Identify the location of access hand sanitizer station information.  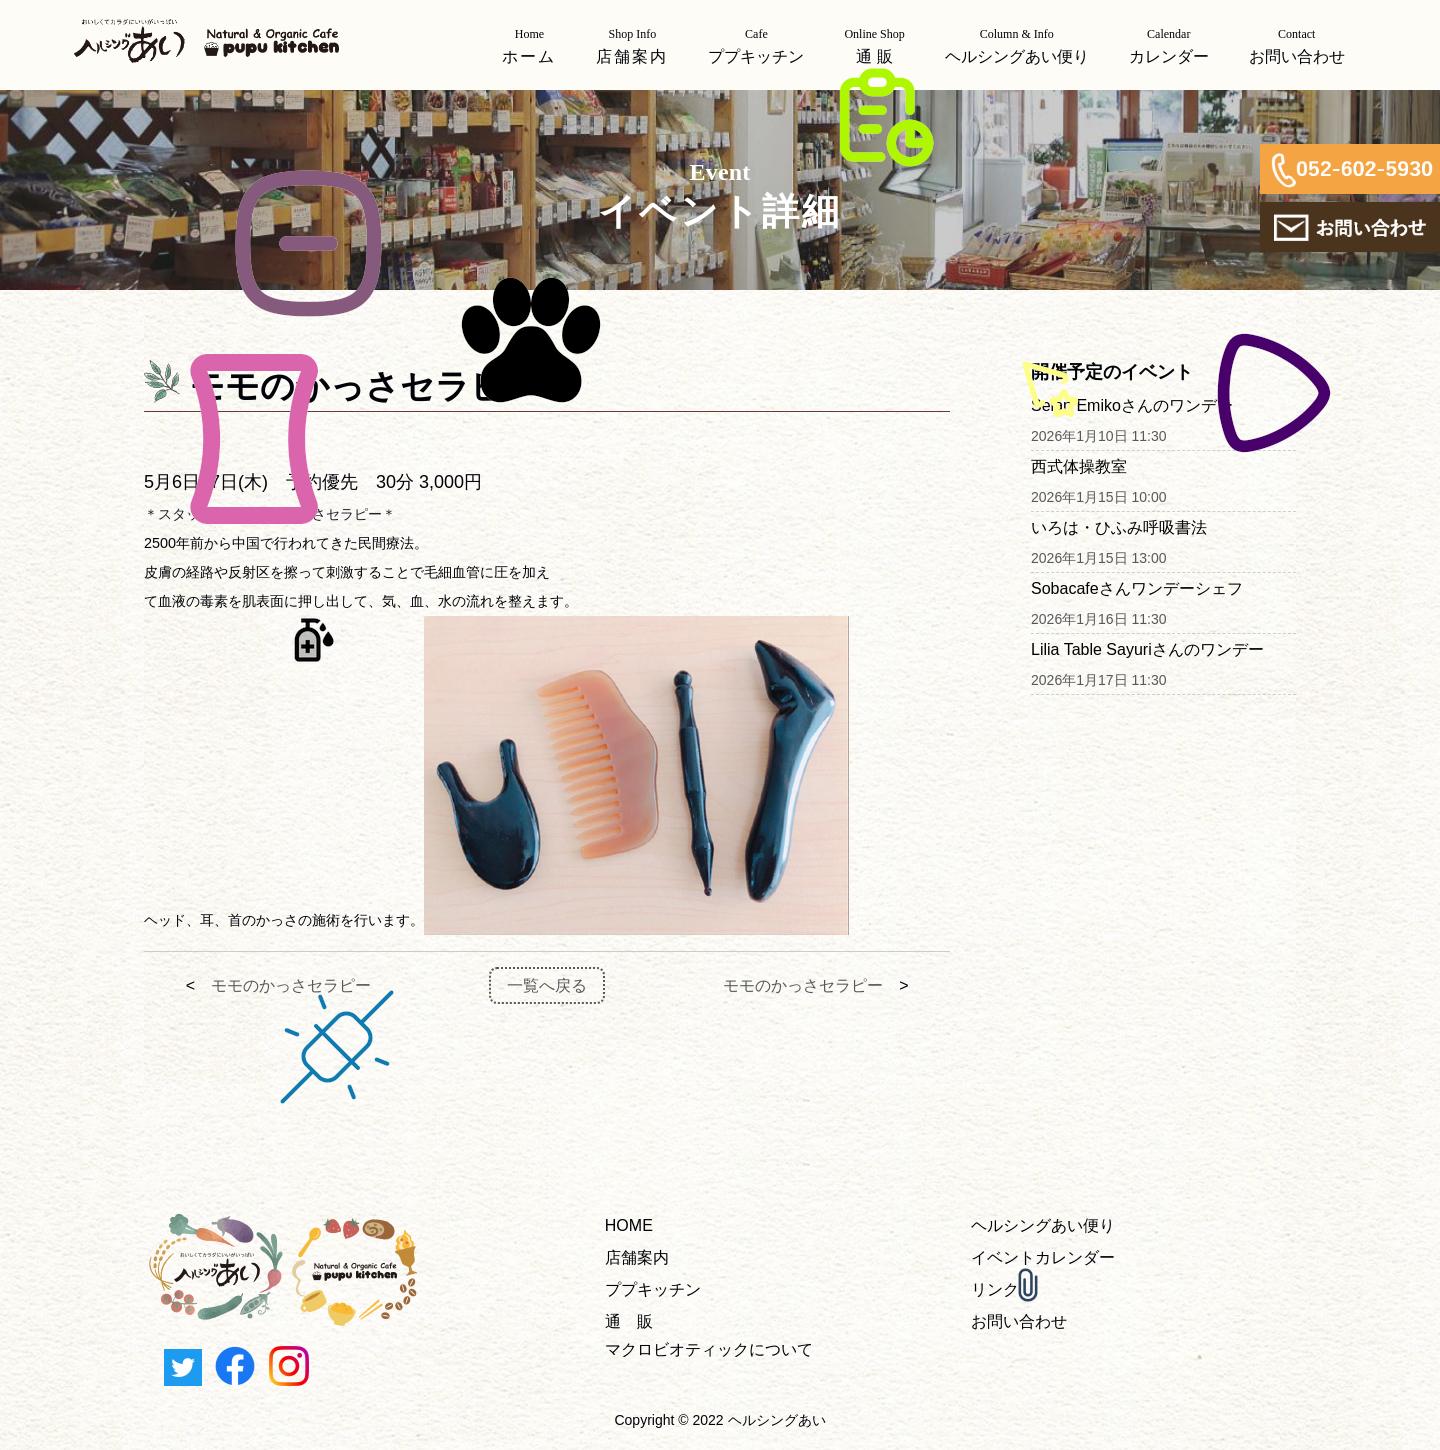
(312, 640).